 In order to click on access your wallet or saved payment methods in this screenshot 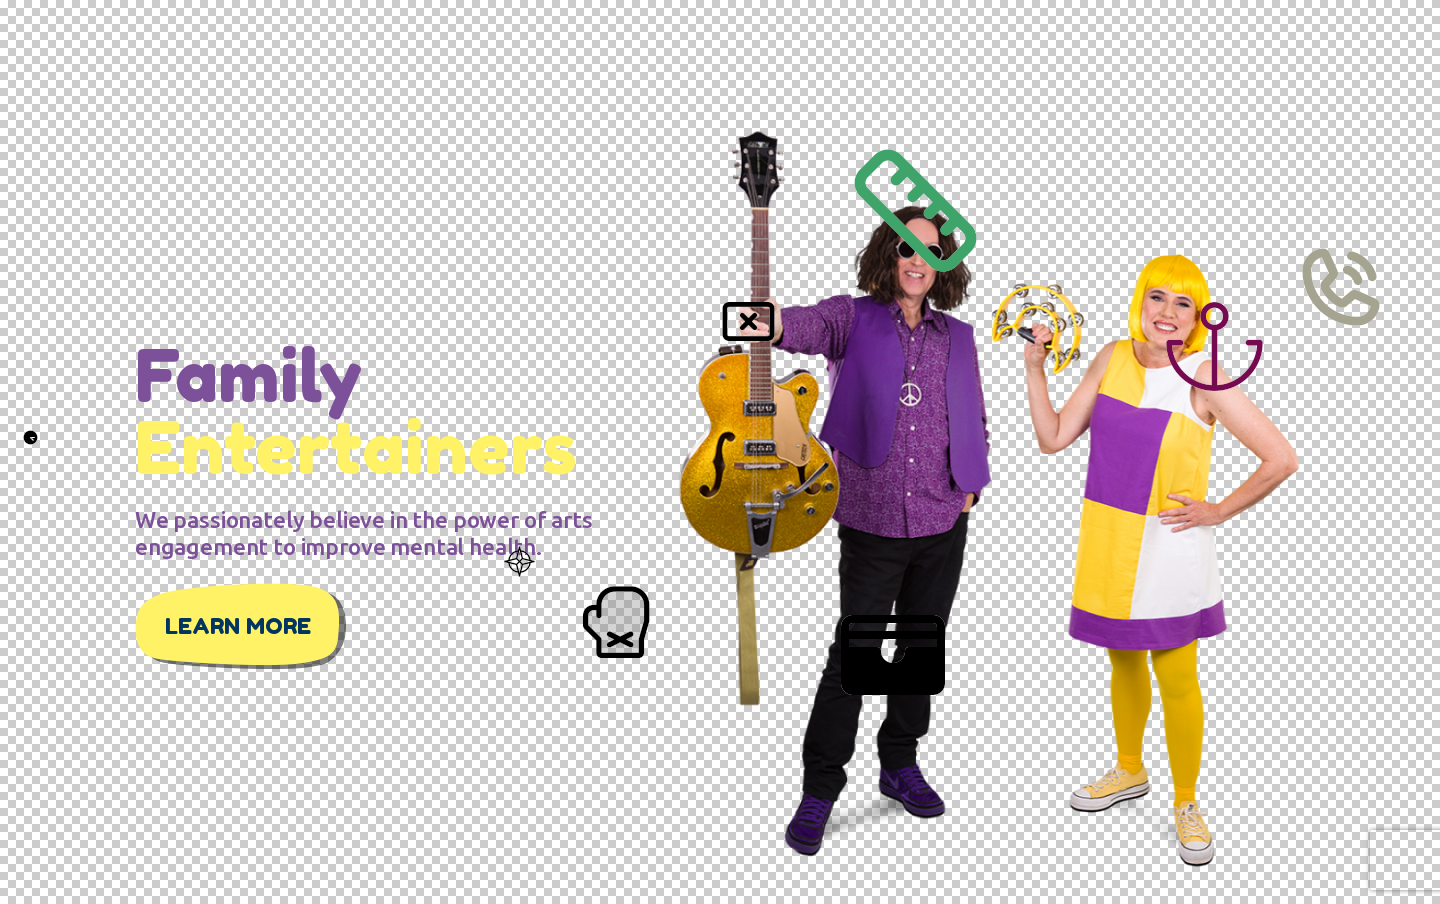, I will do `click(893, 655)`.